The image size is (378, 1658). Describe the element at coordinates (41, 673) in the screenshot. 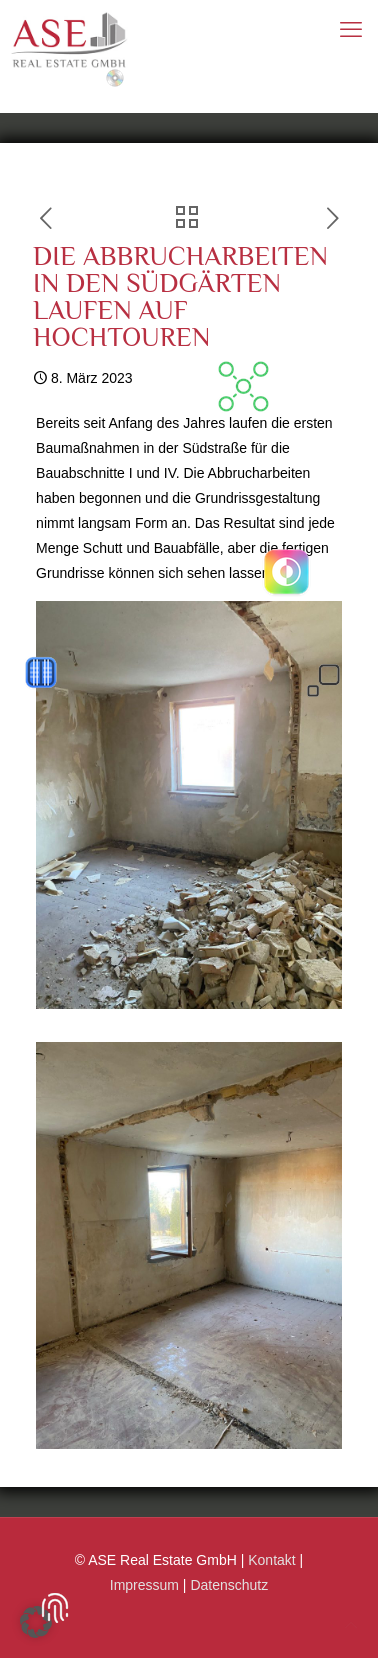

I see `open virtualization container settings` at that location.